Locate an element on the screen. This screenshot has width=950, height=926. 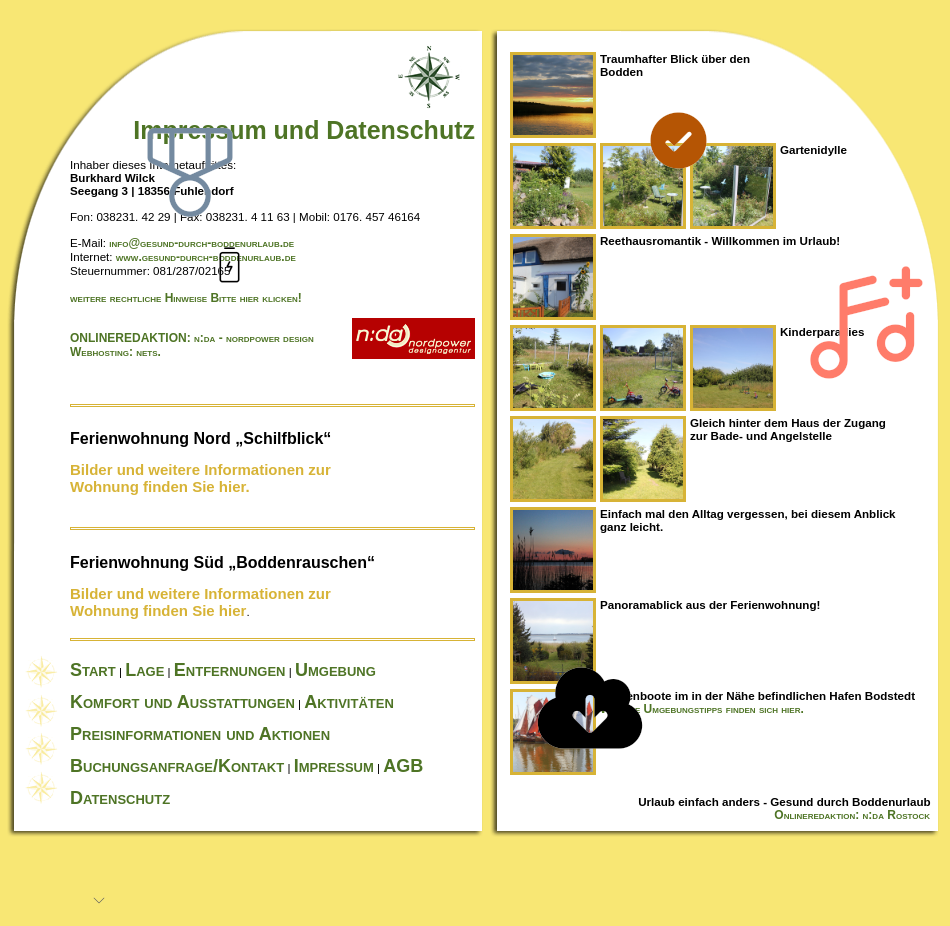
expand a dropdown menu is located at coordinates (99, 900).